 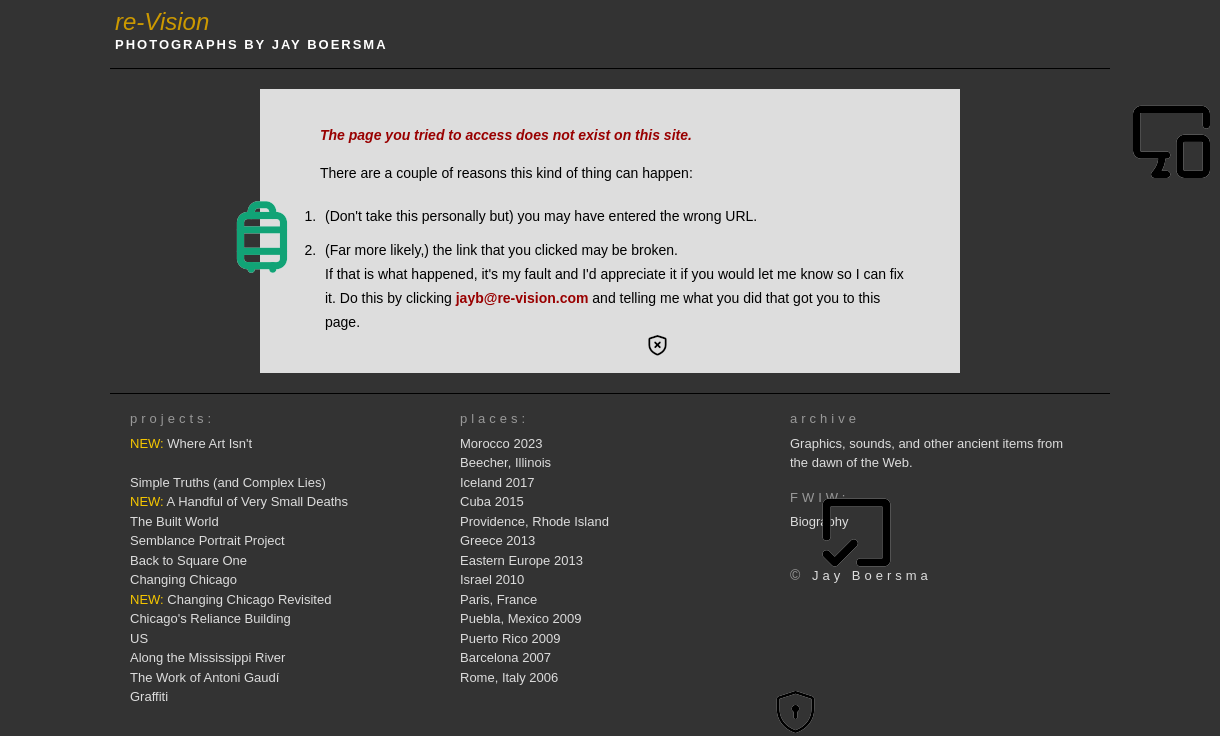 What do you see at coordinates (657, 345) in the screenshot?
I see `security check failed` at bounding box center [657, 345].